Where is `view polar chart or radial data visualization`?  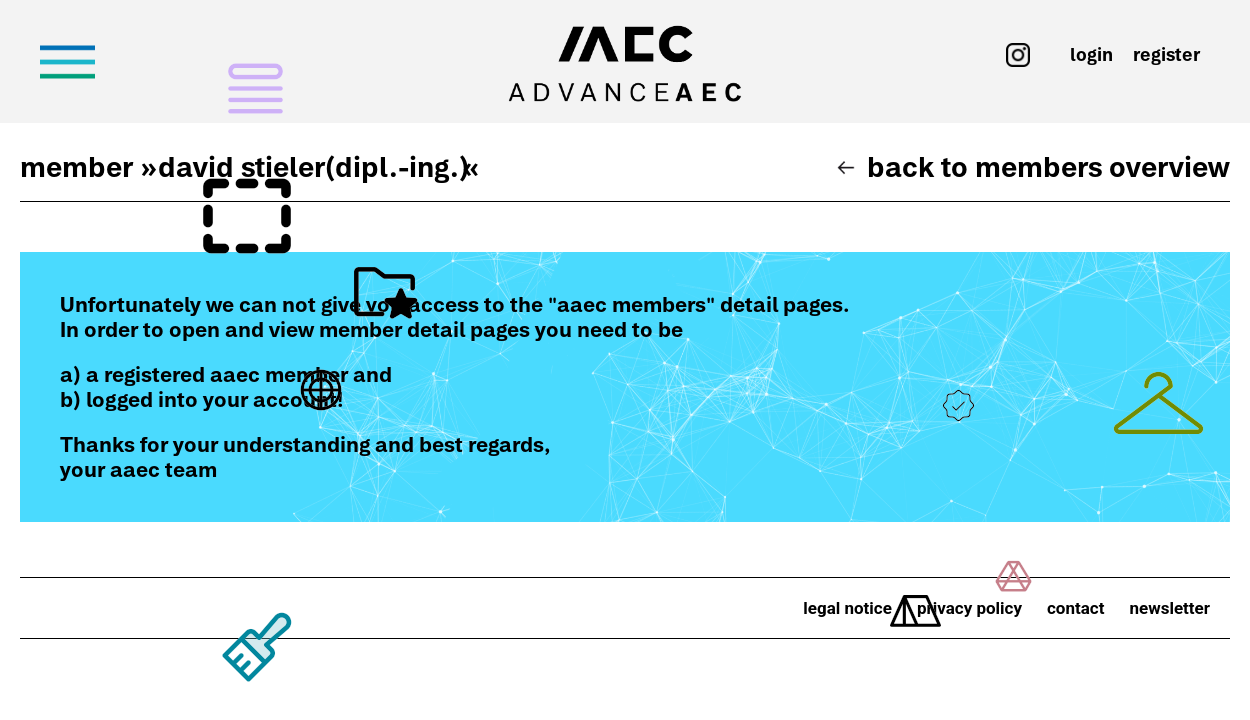 view polar chart or radial data visualization is located at coordinates (321, 390).